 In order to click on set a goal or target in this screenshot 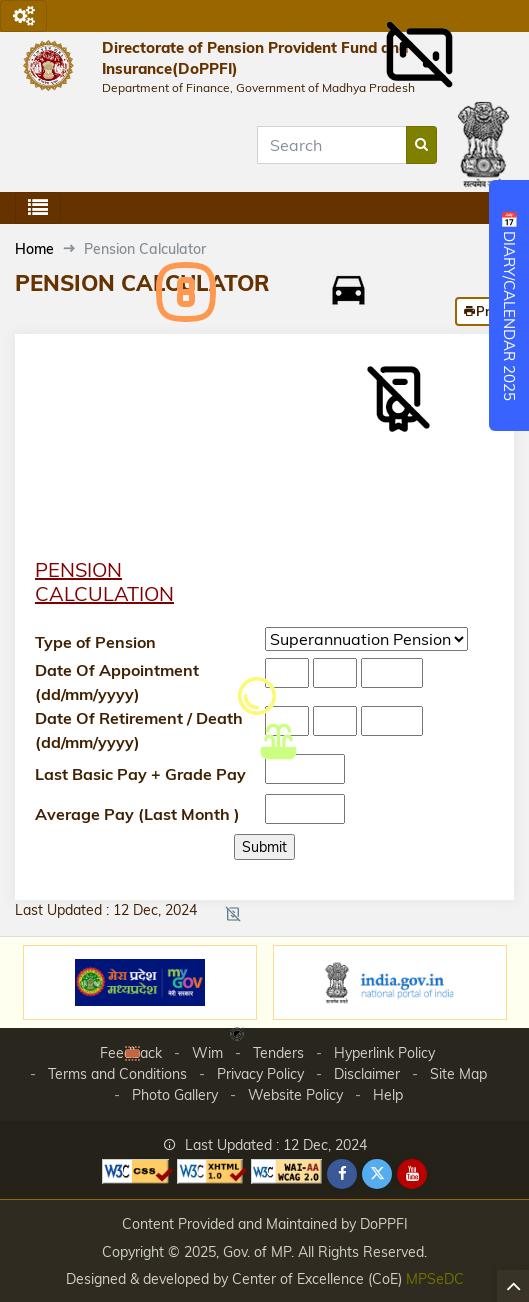, I will do `click(237, 1034)`.